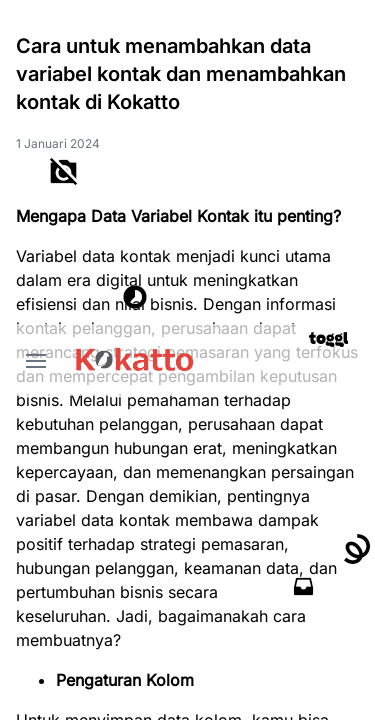 Image resolution: width=375 pixels, height=720 pixels. What do you see at coordinates (303, 586) in the screenshot?
I see `view inbox messages` at bounding box center [303, 586].